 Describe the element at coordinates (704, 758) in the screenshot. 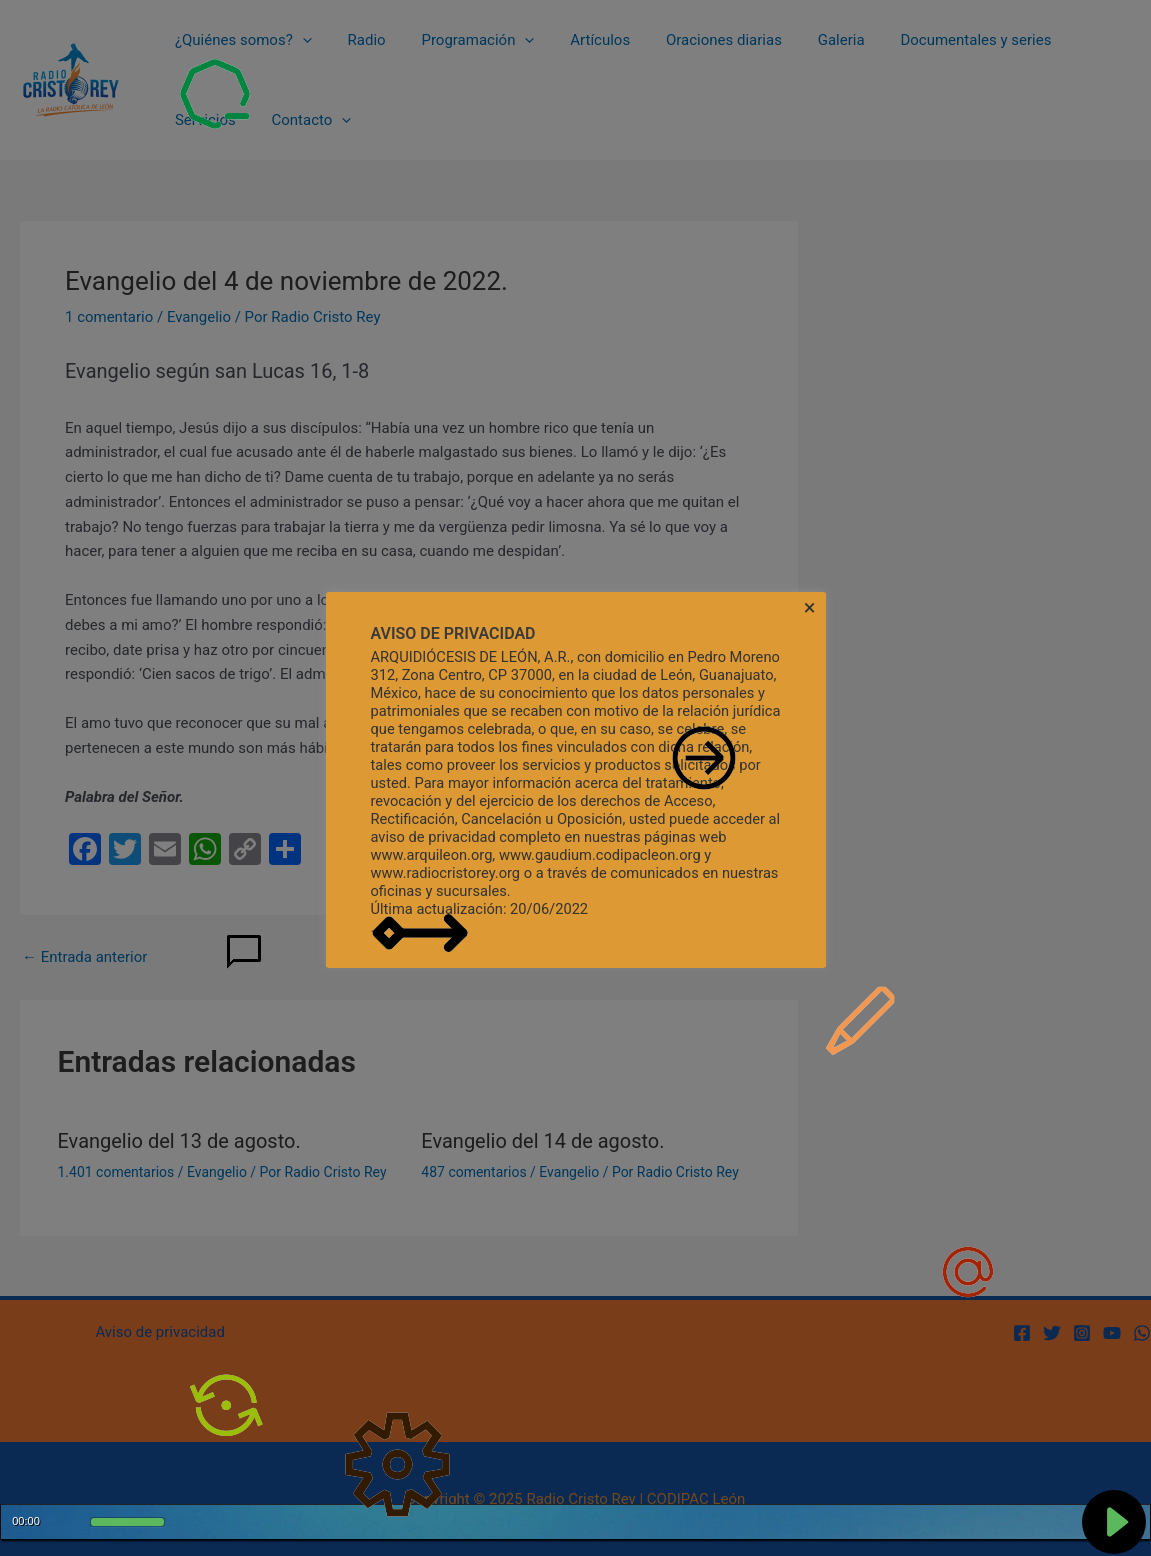

I see `proceed to the next step` at that location.